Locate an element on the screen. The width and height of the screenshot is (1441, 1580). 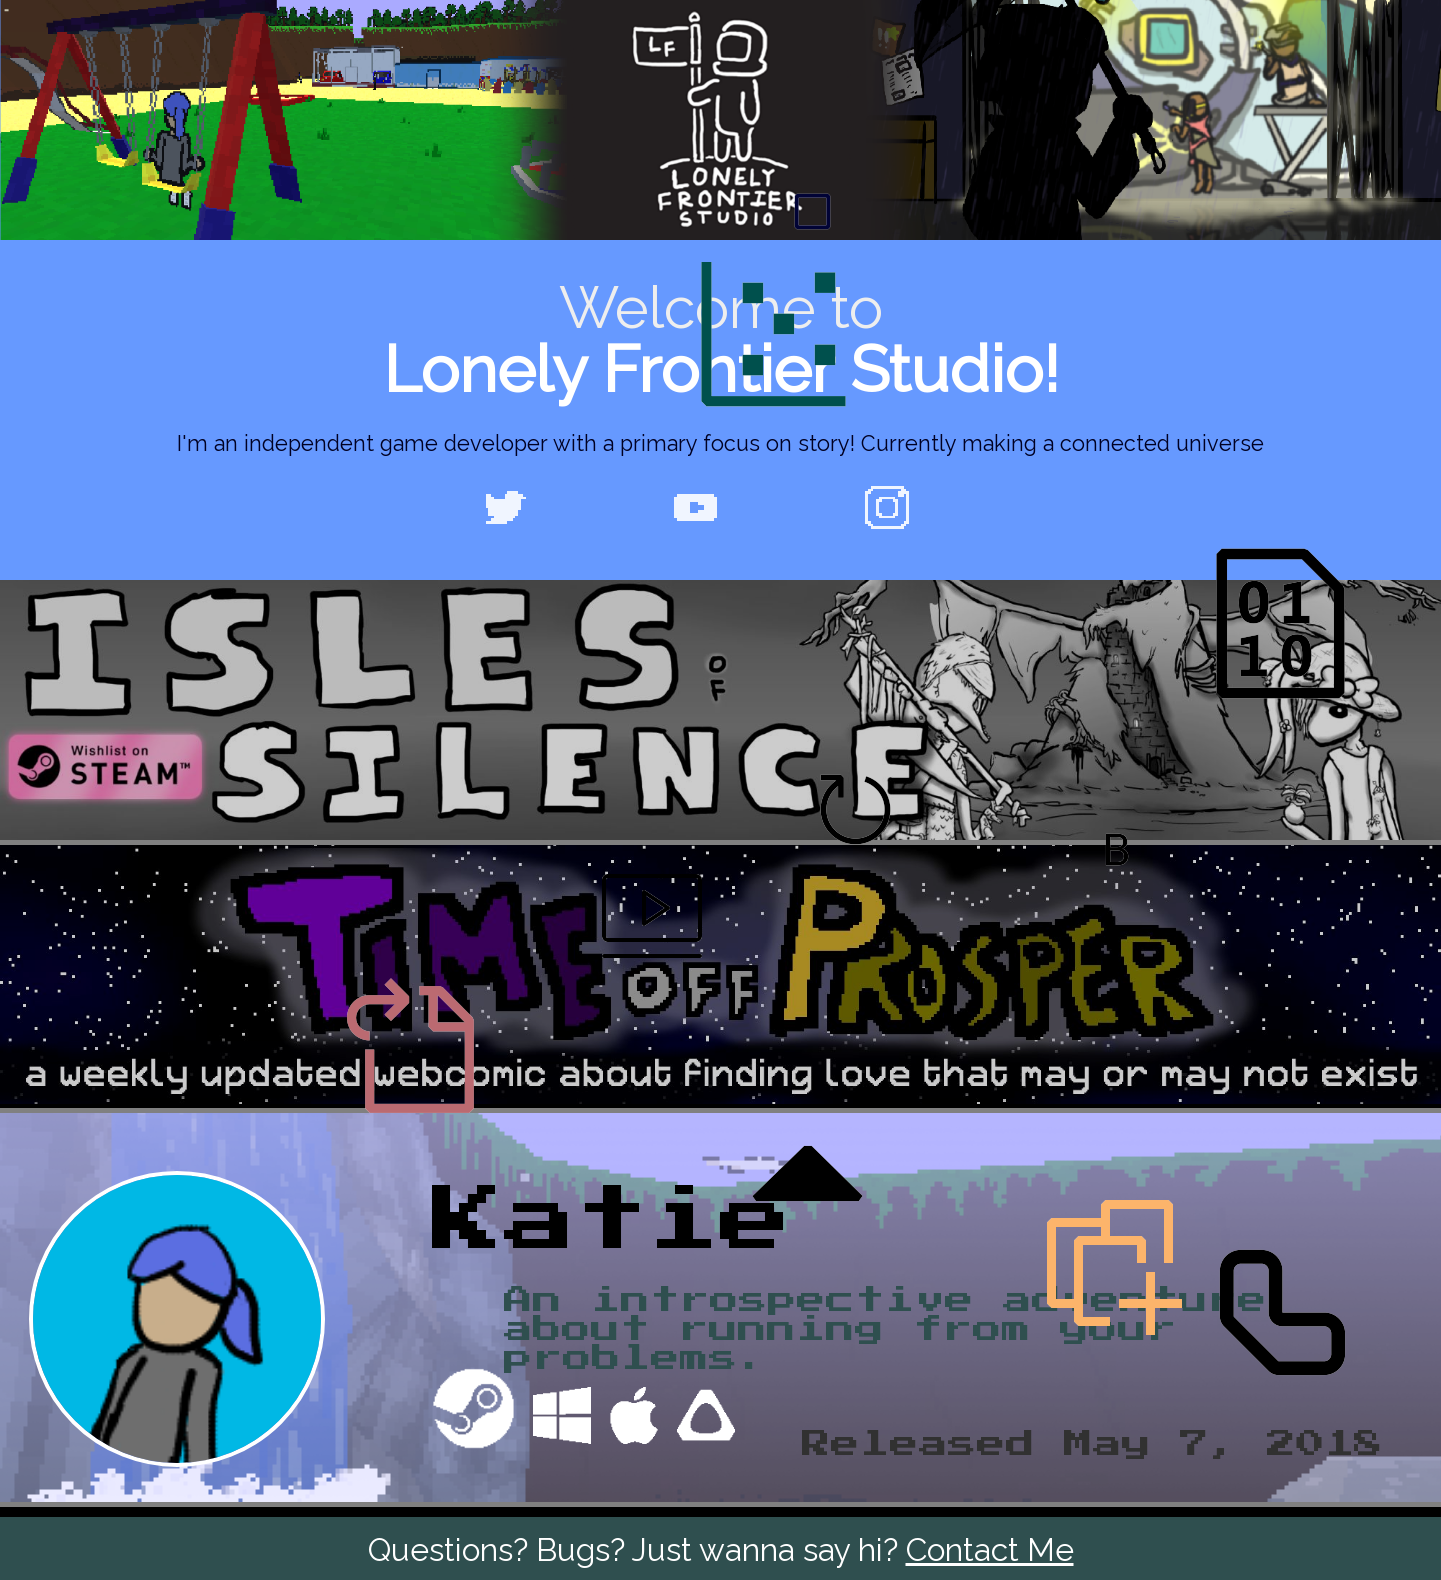
stop or halt a running process is located at coordinates (812, 211).